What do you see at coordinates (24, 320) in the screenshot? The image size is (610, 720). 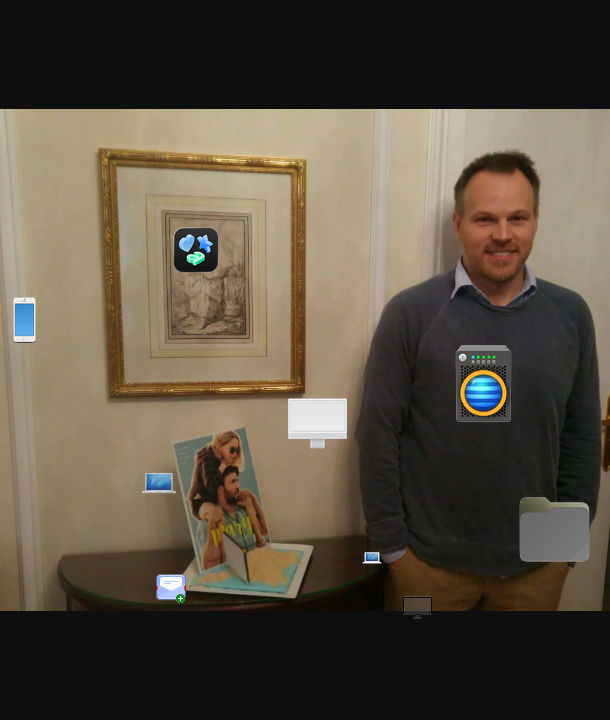 I see `iPhone SE device connected to your system` at bounding box center [24, 320].